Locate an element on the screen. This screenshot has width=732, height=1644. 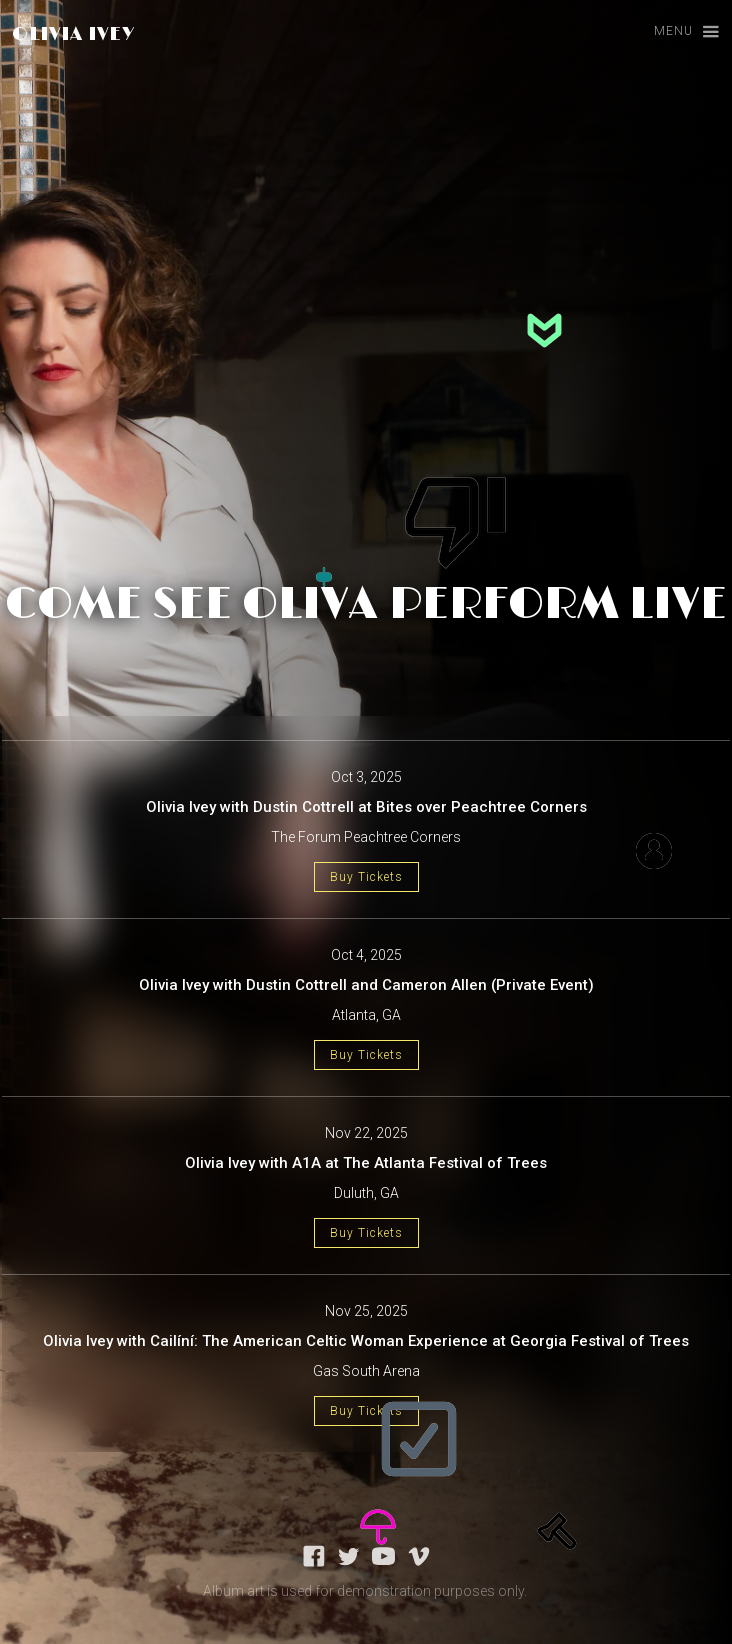
center align content horizontally is located at coordinates (324, 577).